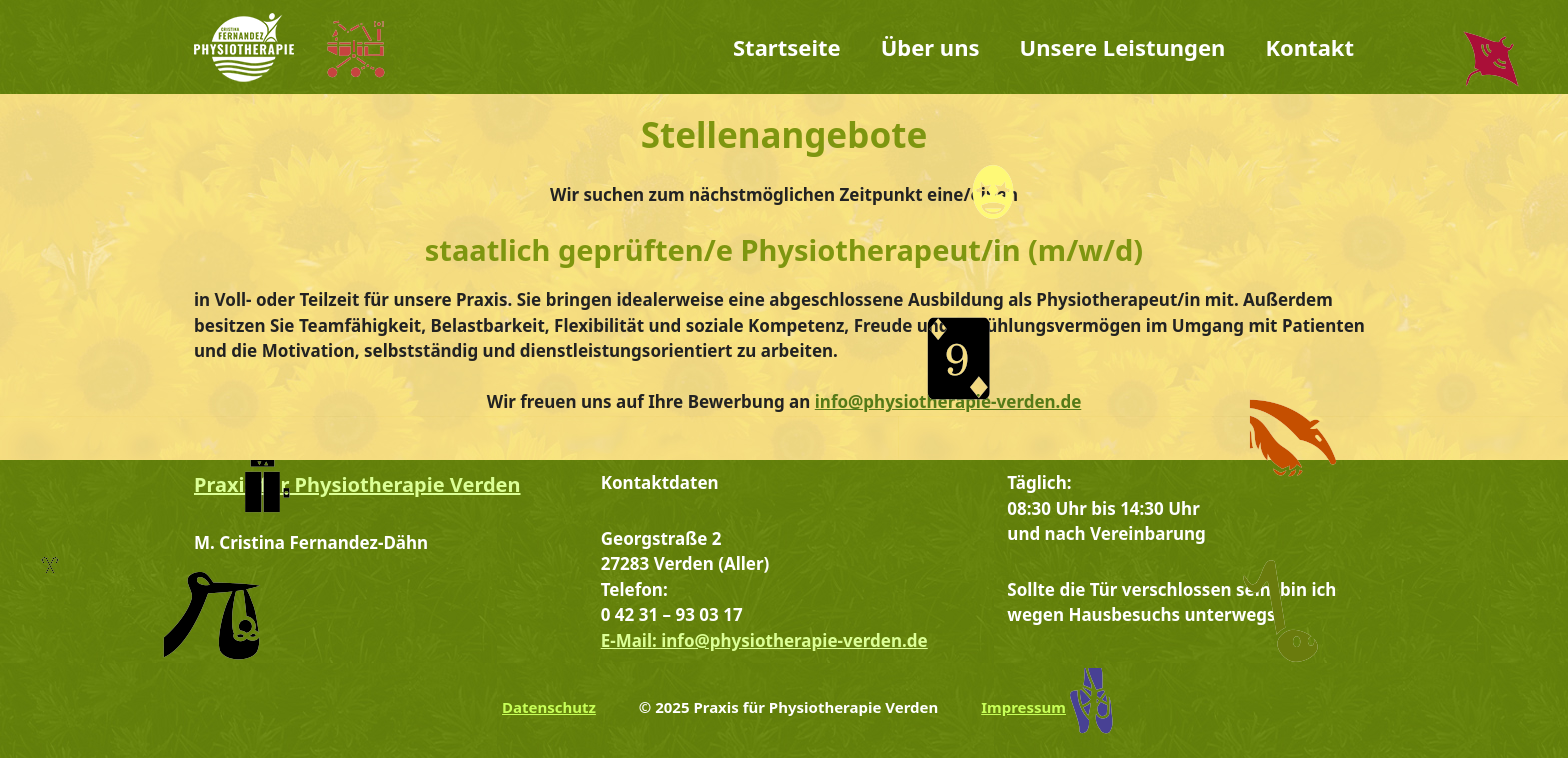  What do you see at coordinates (1282, 610) in the screenshot?
I see `access otamatone or novelty instrument sounds` at bounding box center [1282, 610].